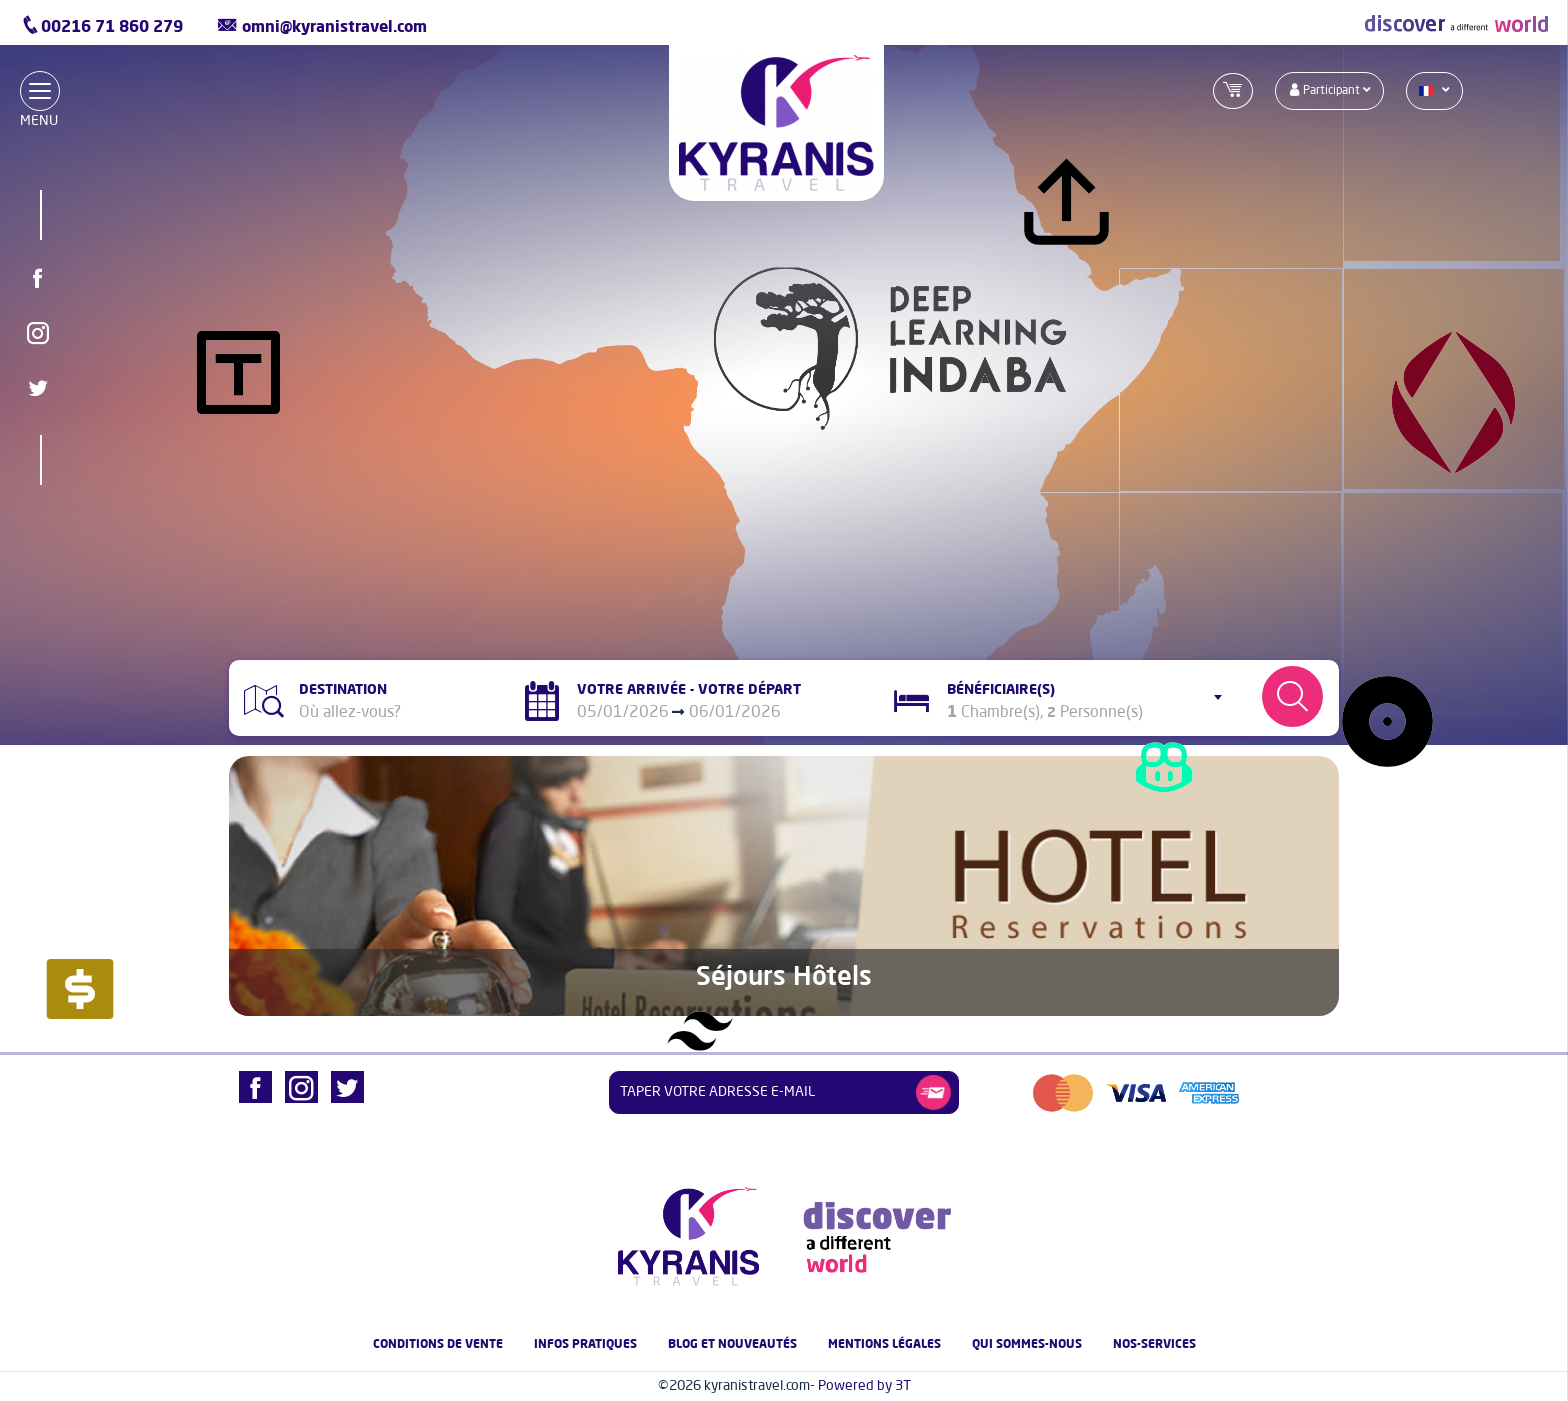 The width and height of the screenshot is (1568, 1401). What do you see at coordinates (238, 372) in the screenshot?
I see `insert a text box element` at bounding box center [238, 372].